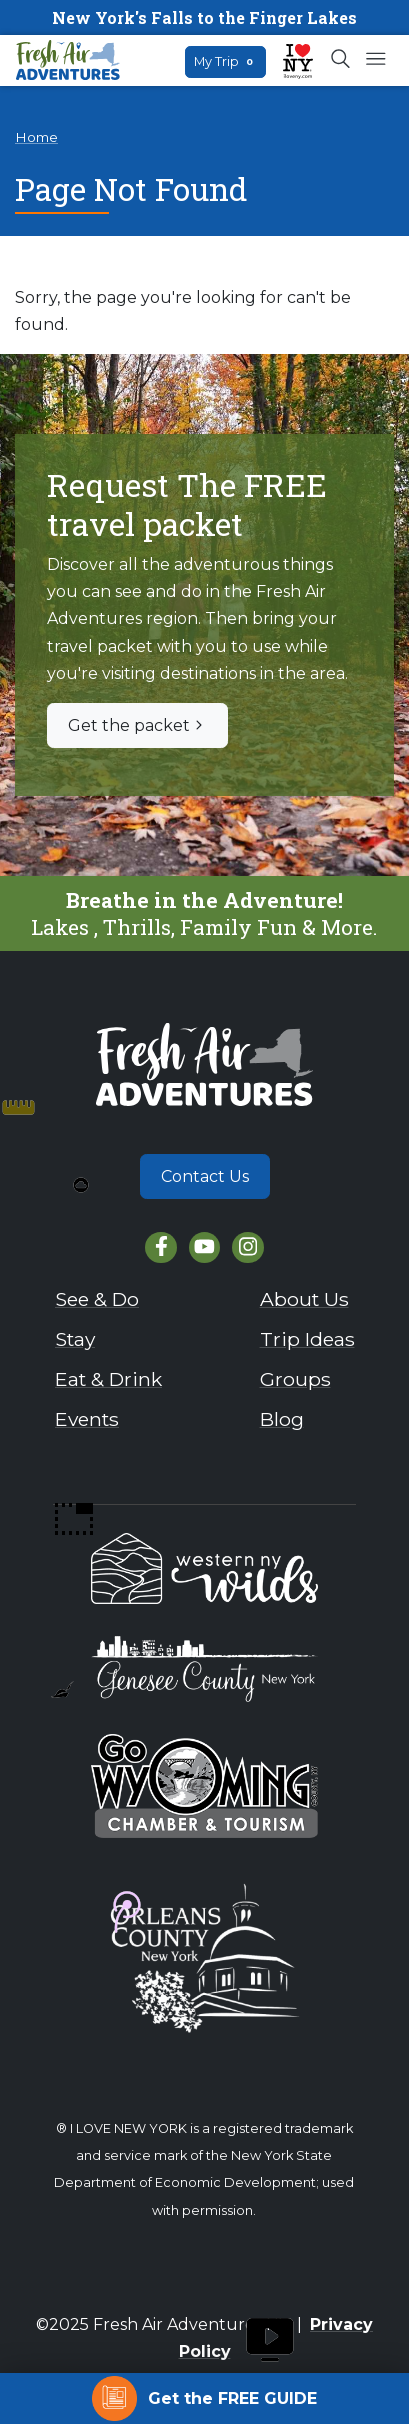 The height and width of the screenshot is (2424, 409). What do you see at coordinates (18, 1107) in the screenshot?
I see `measure horizontal distance or width` at bounding box center [18, 1107].